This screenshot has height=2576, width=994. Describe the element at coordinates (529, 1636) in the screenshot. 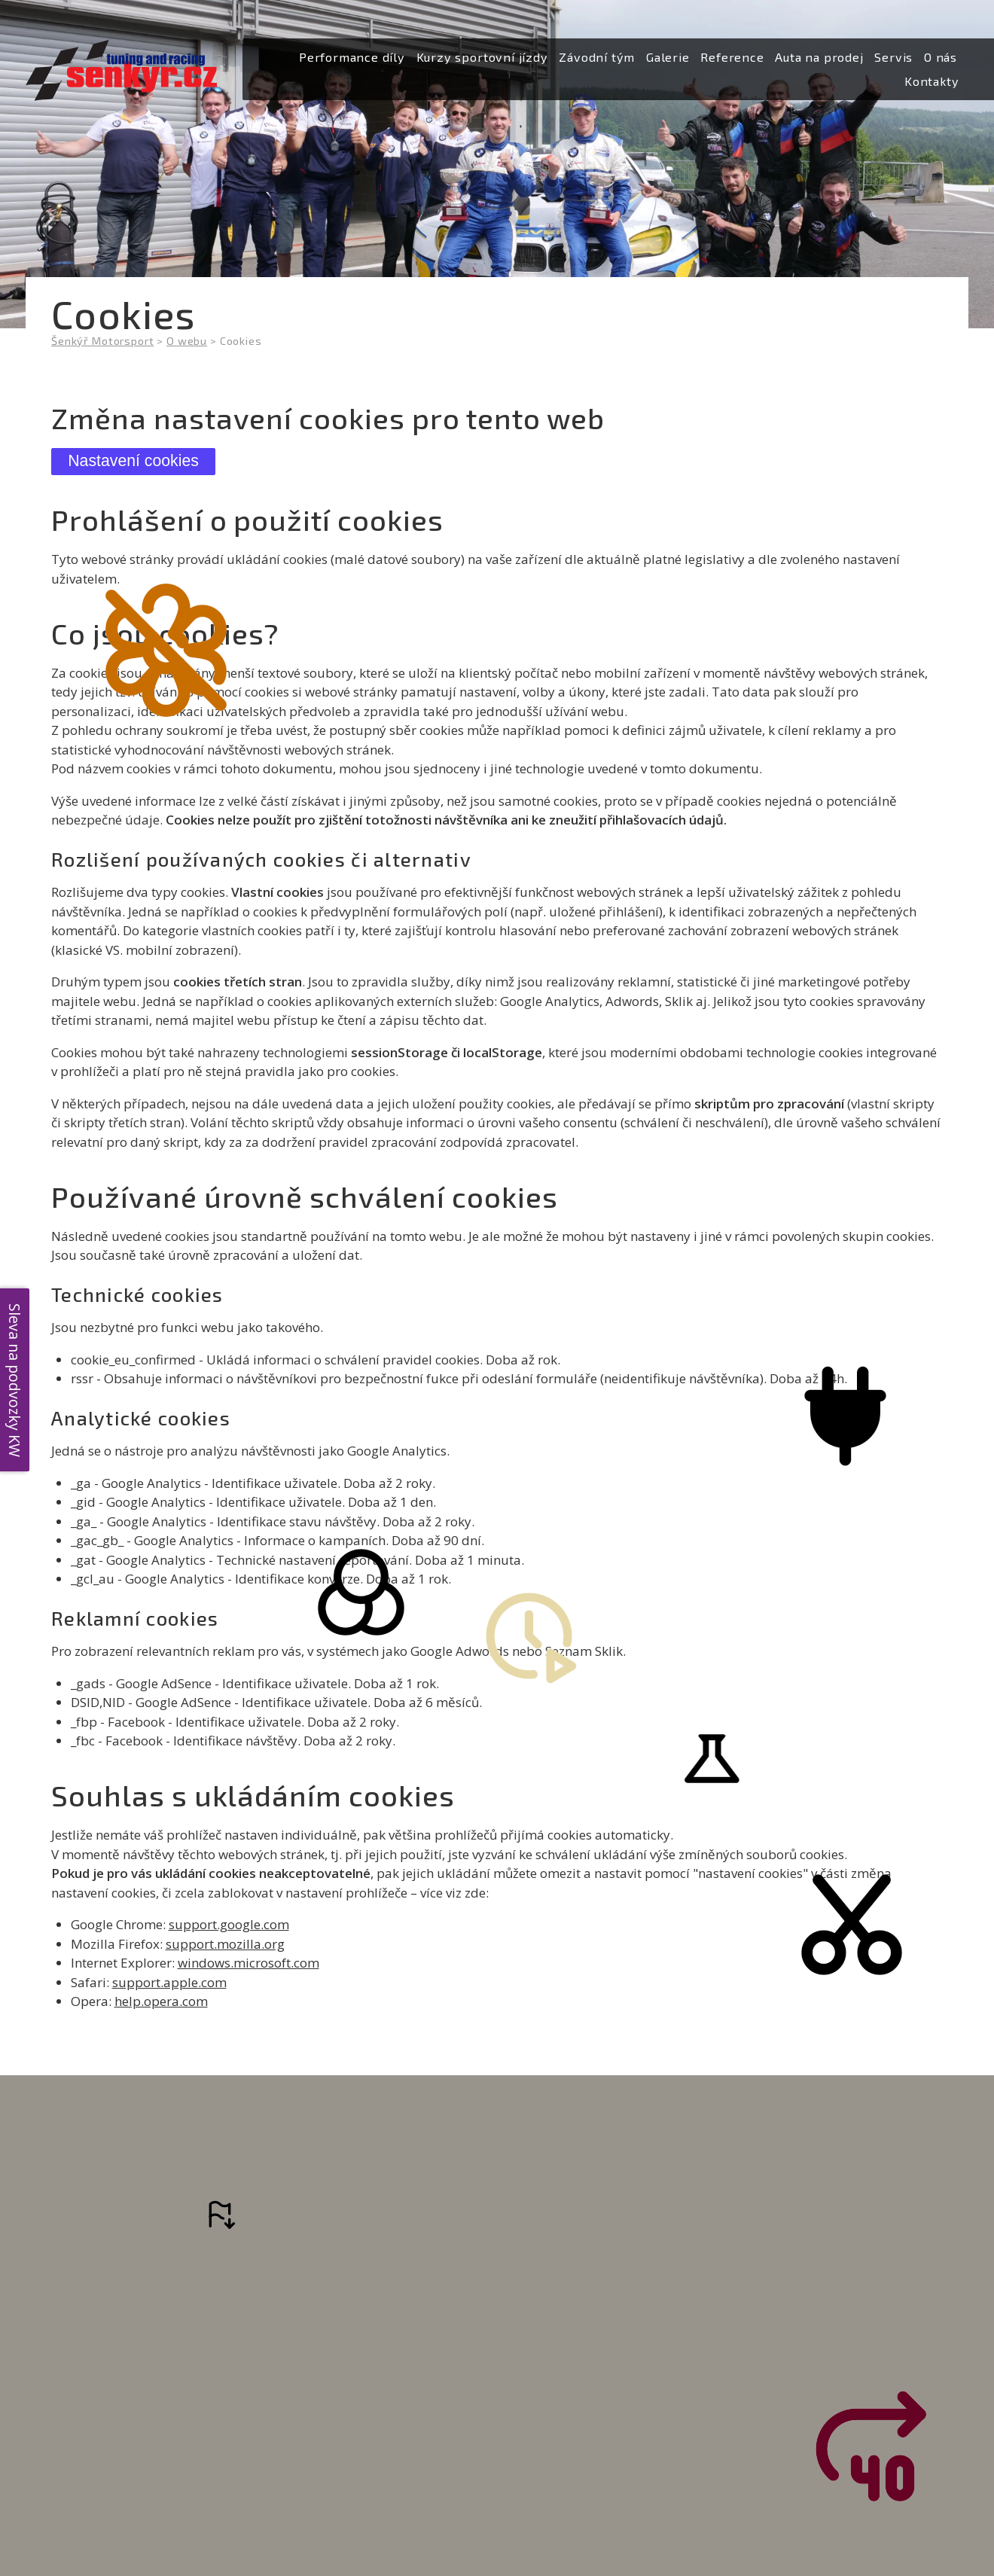

I see `start a timer or scheduled task` at that location.